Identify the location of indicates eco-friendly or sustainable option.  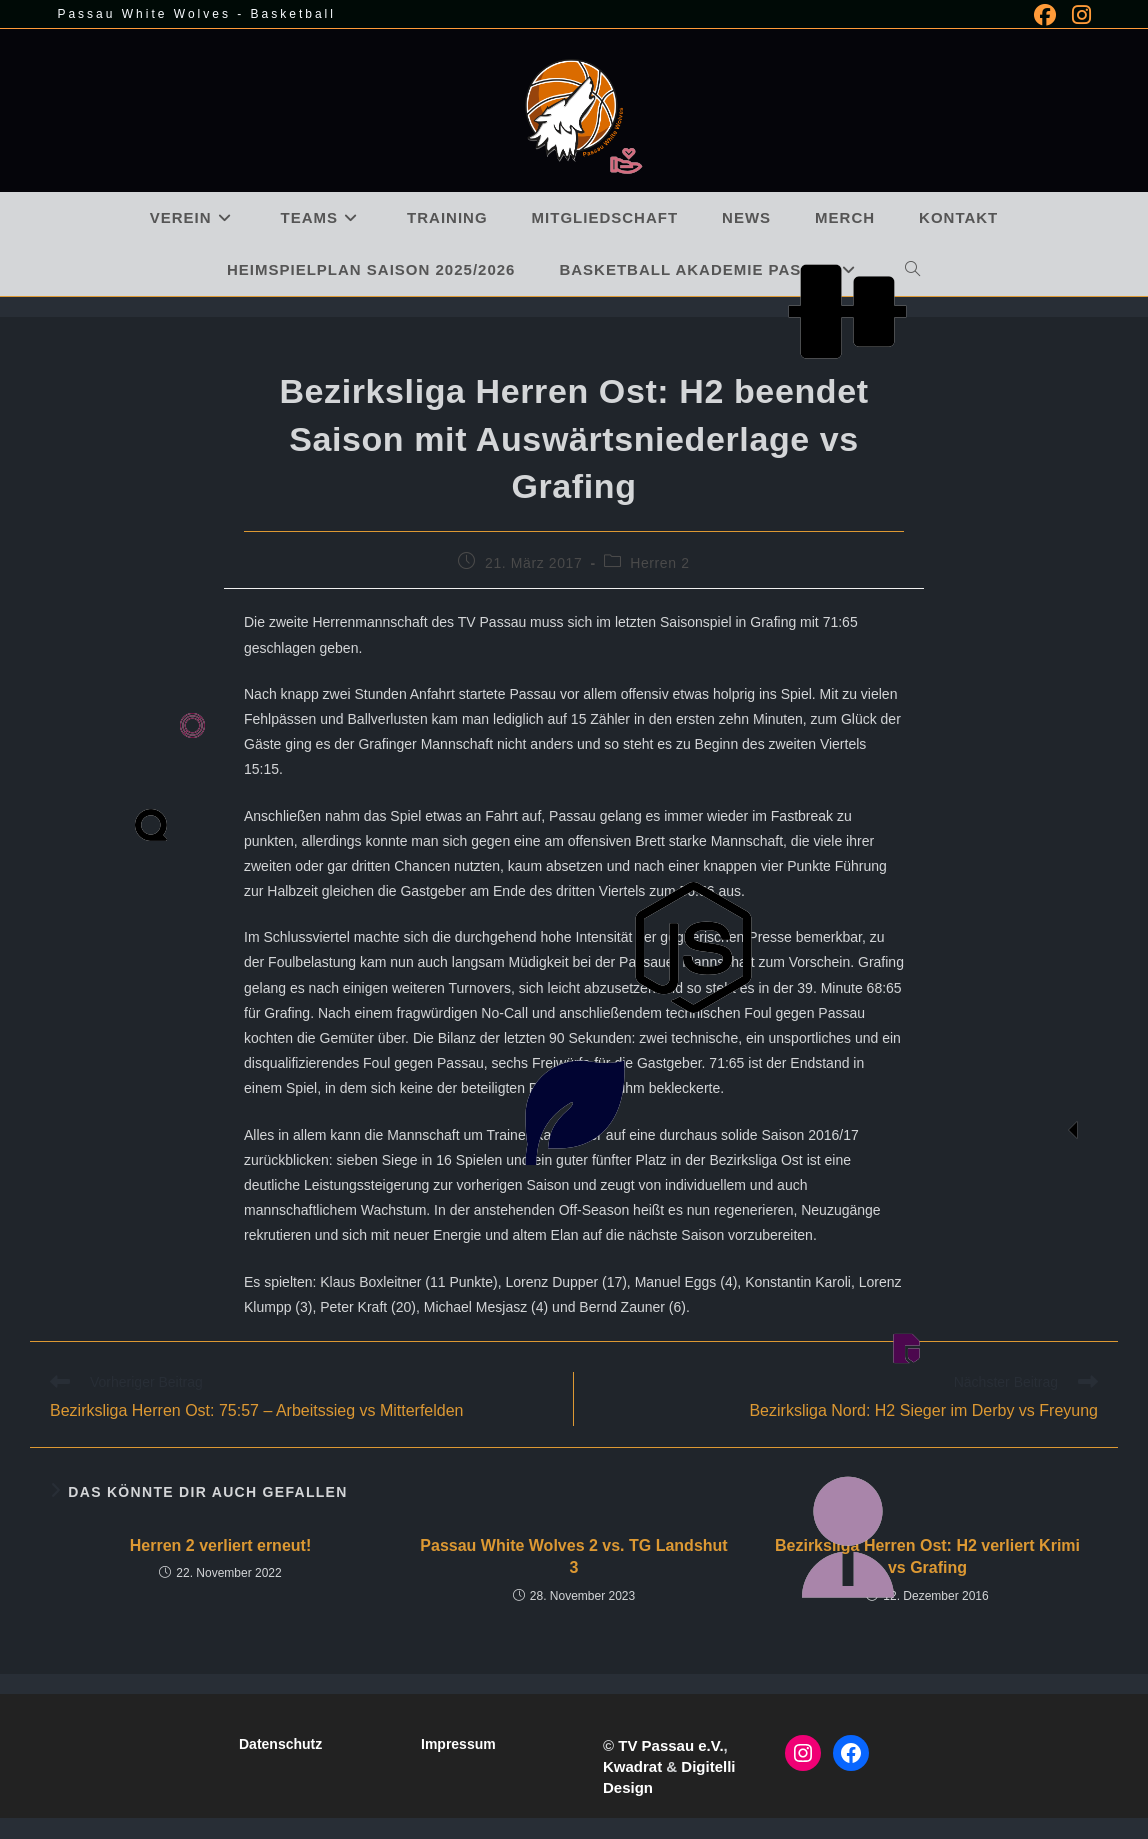
(575, 1110).